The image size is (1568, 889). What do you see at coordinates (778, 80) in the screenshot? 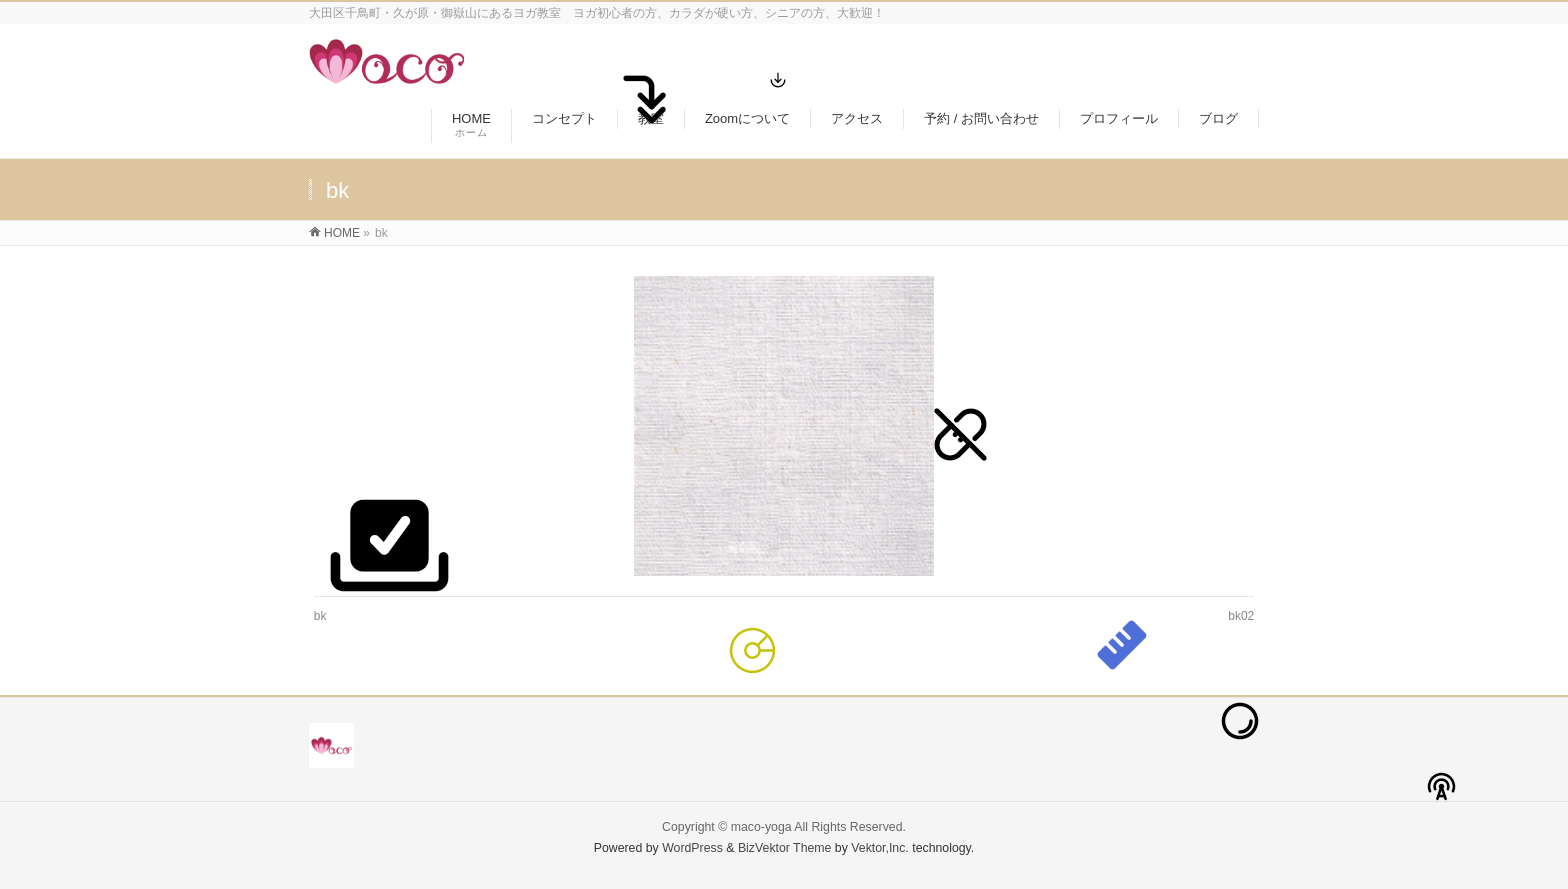
I see `download file to device` at bounding box center [778, 80].